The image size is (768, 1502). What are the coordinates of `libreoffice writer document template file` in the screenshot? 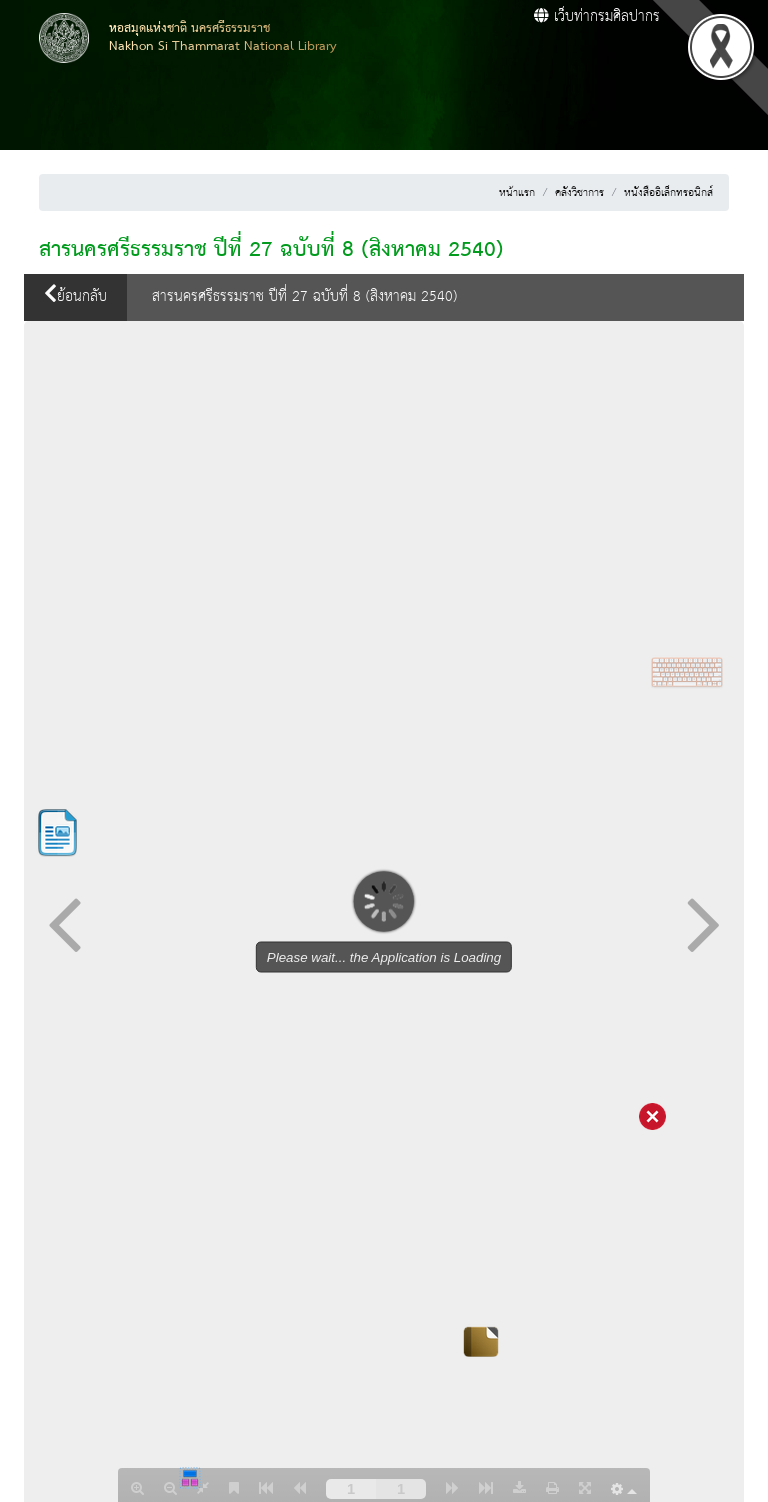 It's located at (57, 832).